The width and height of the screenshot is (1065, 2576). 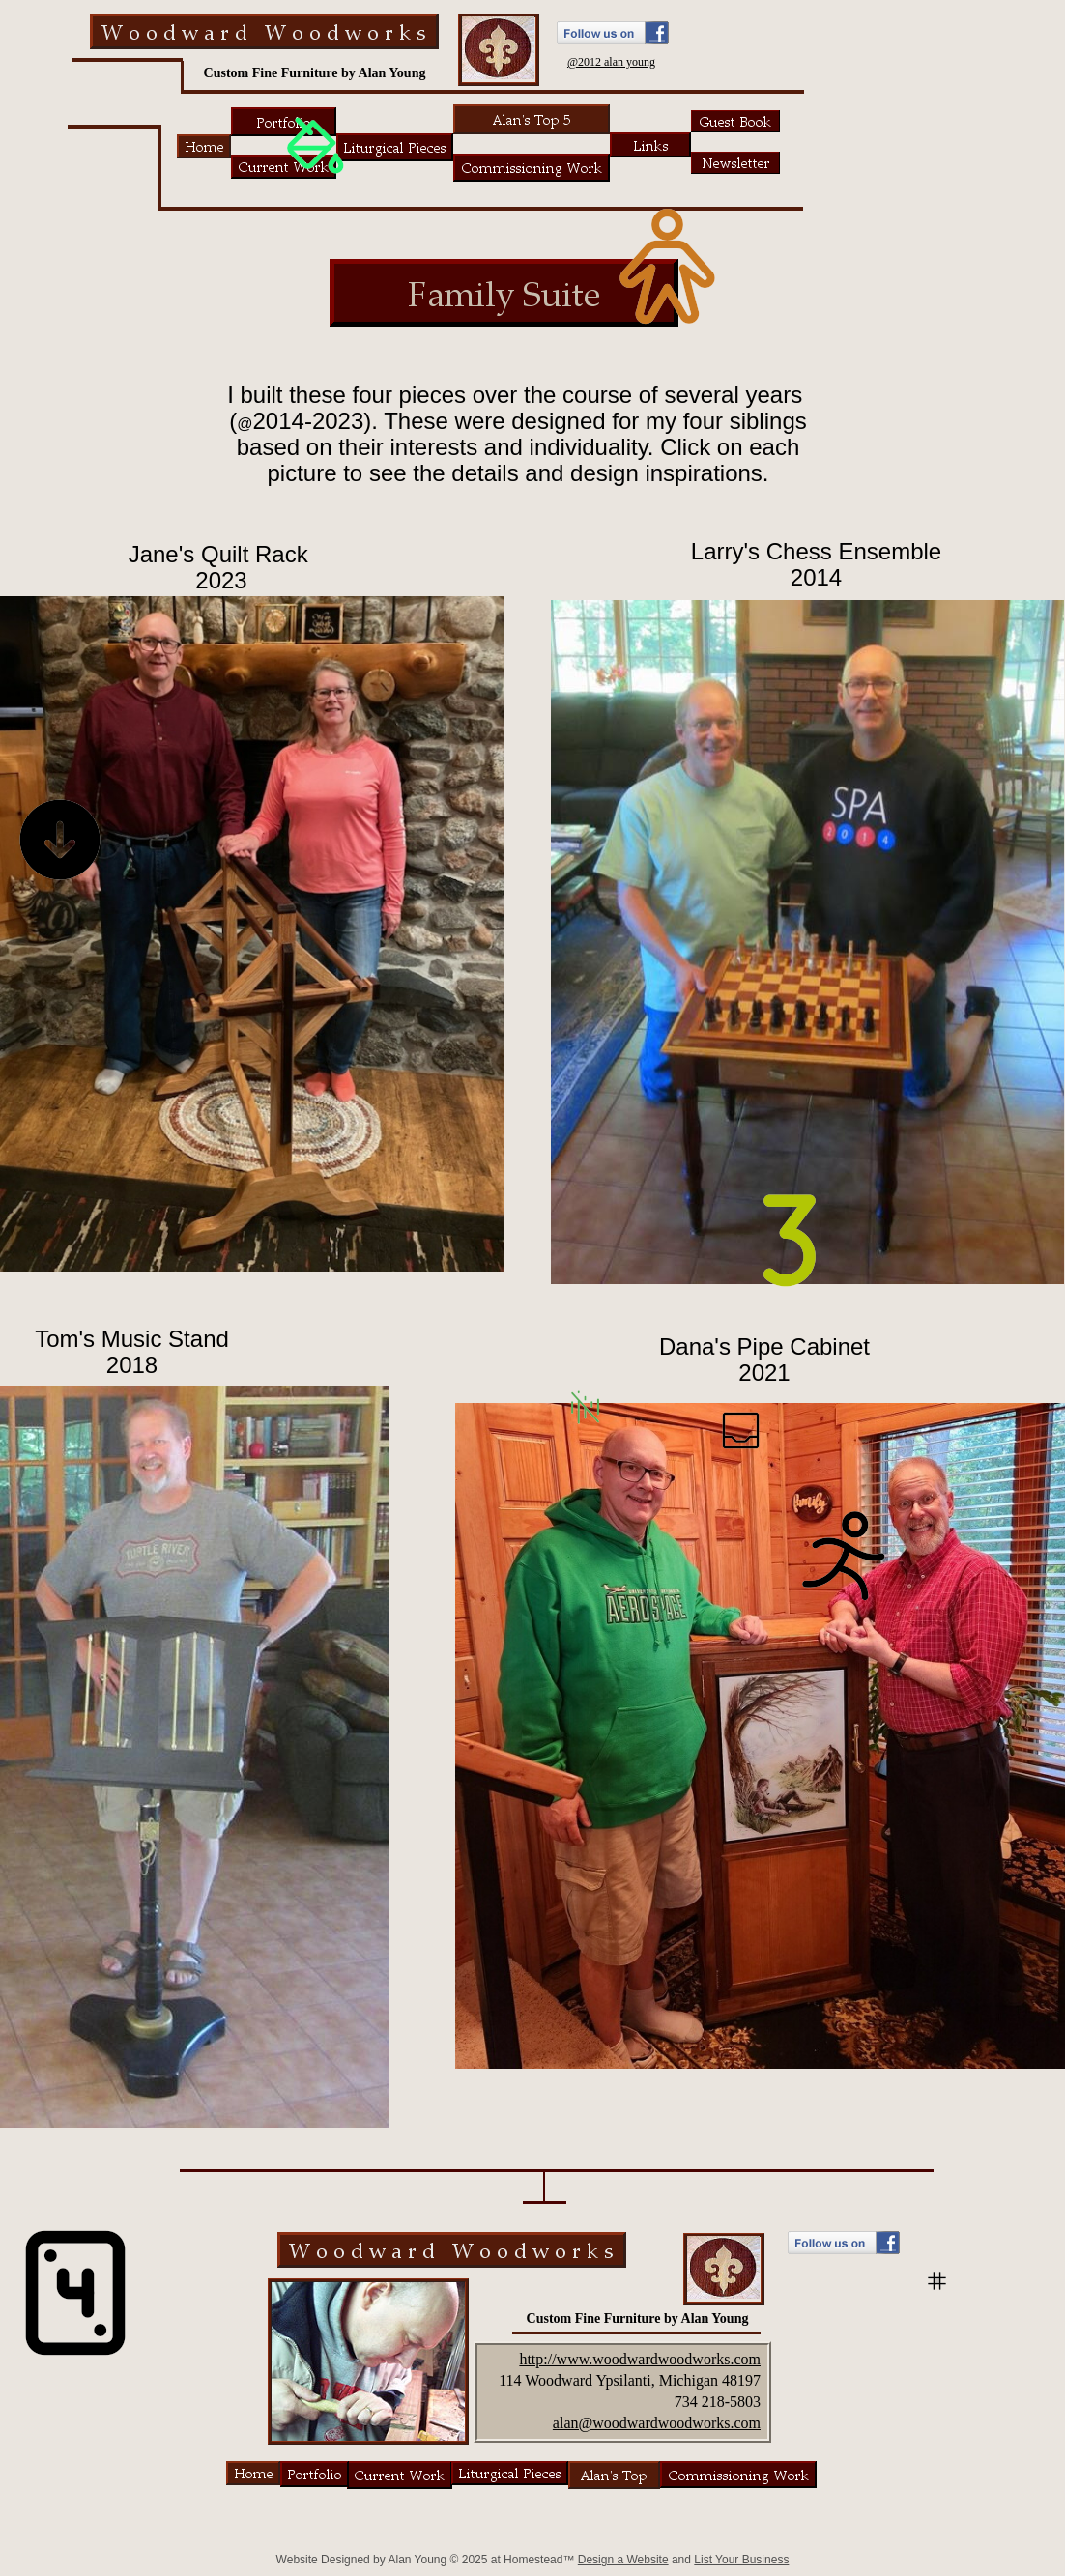 I want to click on audio waveform muted or disabled, so click(x=585, y=1407).